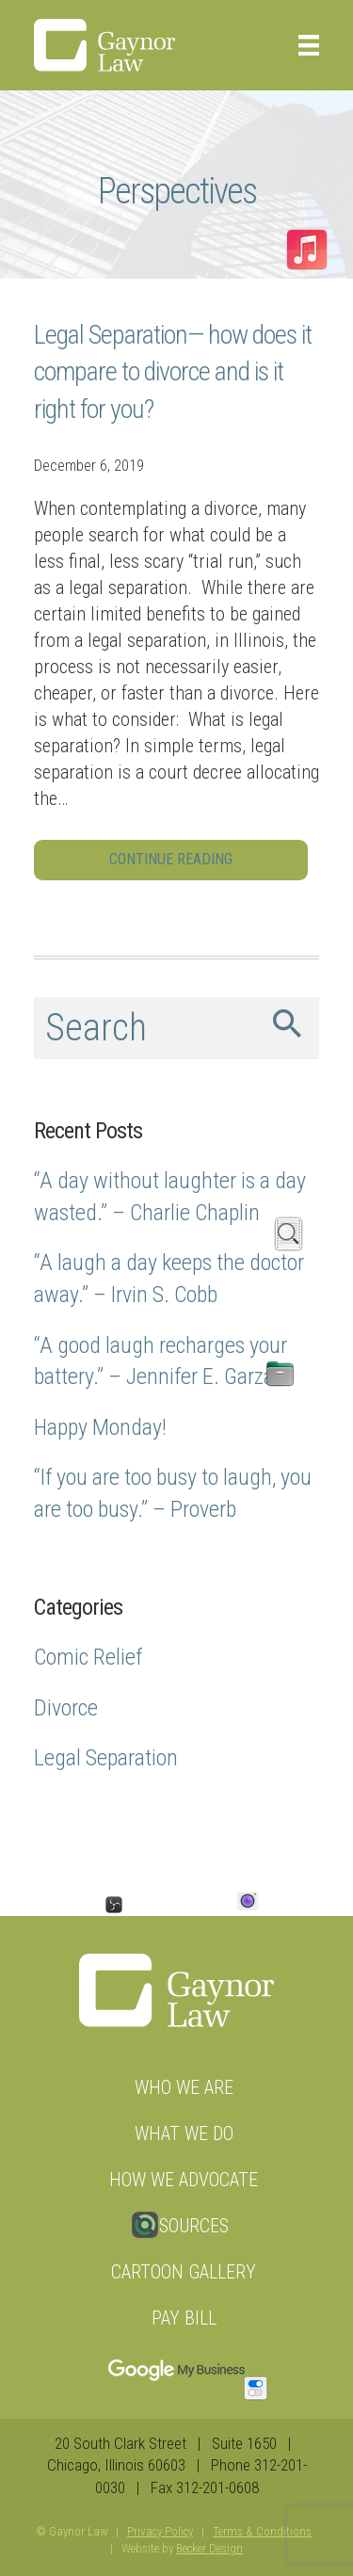  I want to click on open the file manager application, so click(280, 1373).